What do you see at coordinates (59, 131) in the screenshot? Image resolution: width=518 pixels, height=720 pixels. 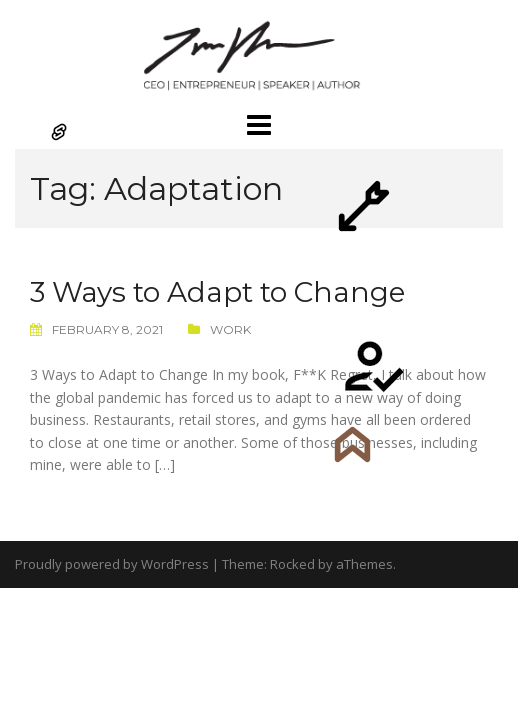 I see `link to Svelte framework documentation or resources` at bounding box center [59, 131].